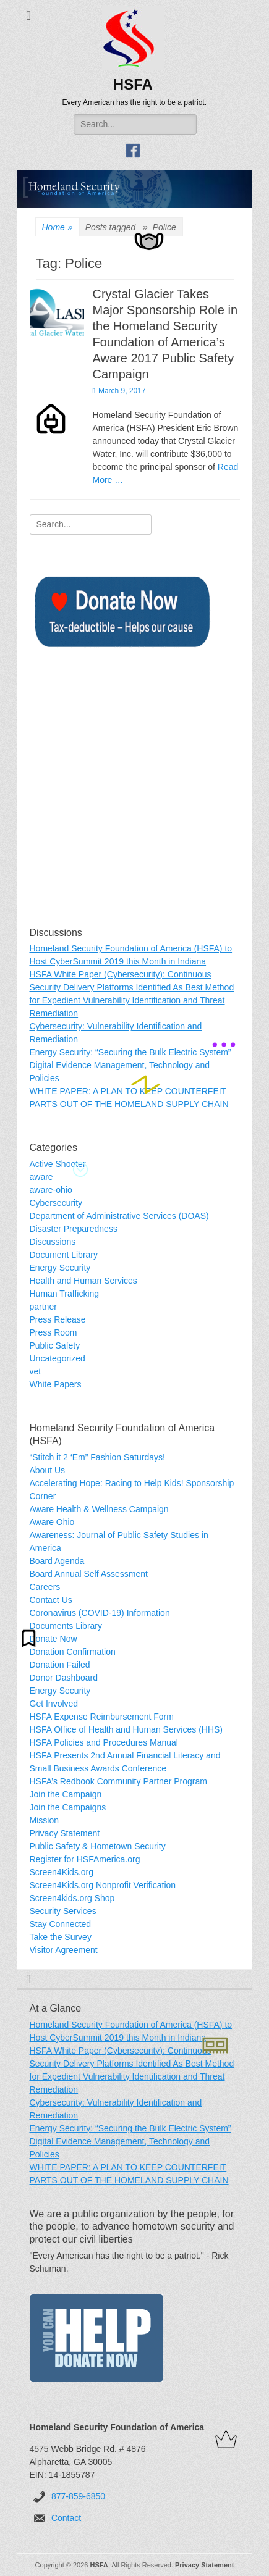 The height and width of the screenshot is (2576, 269). I want to click on indicates premium or pro membership status, so click(226, 2440).